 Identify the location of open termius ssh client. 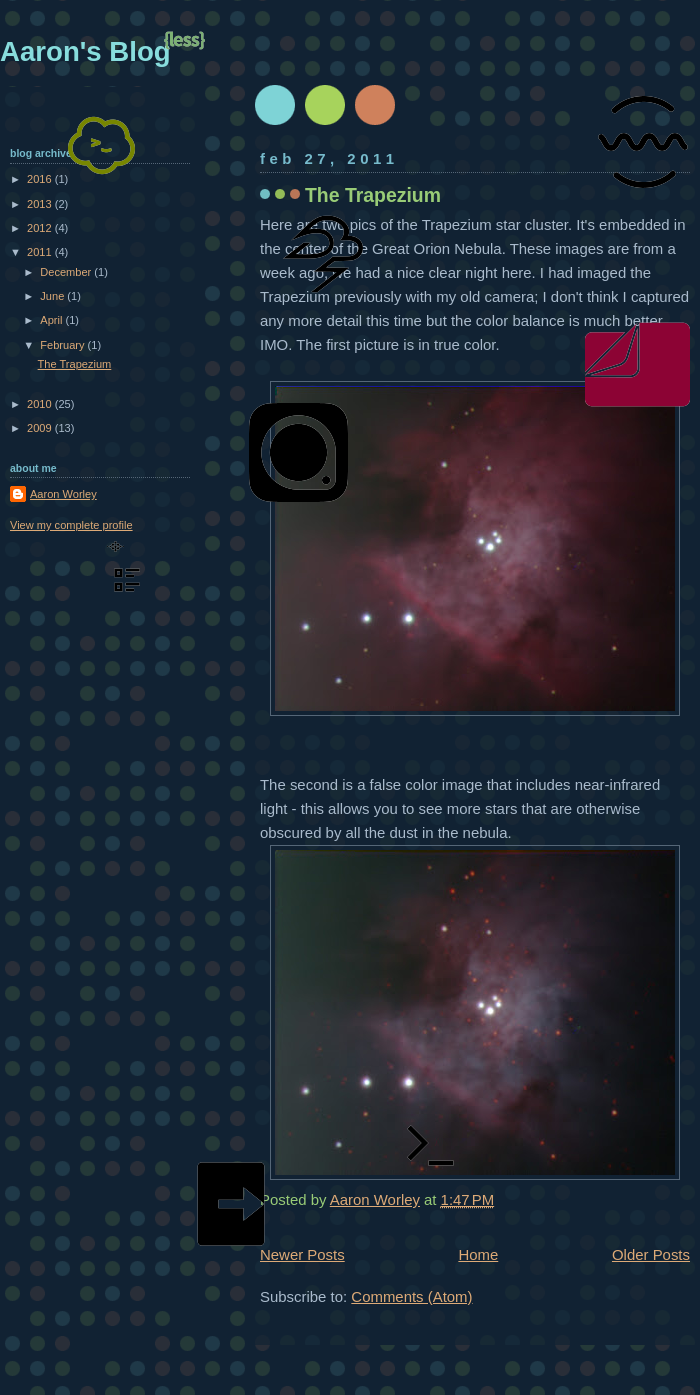
(101, 145).